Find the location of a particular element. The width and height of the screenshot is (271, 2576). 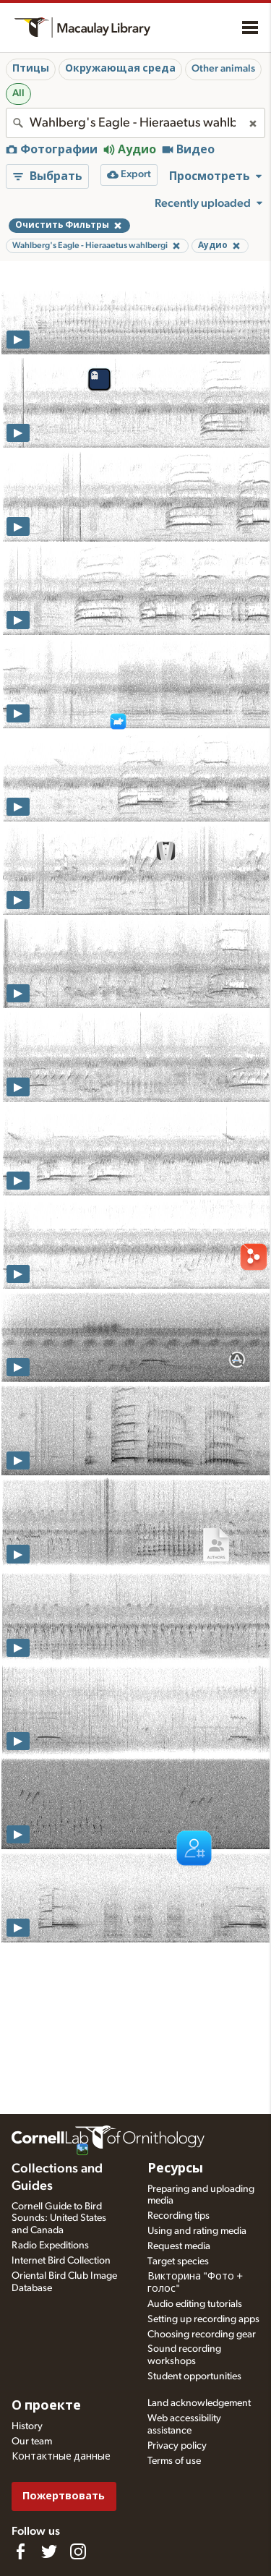

access sudo or admin user preferences is located at coordinates (194, 1848).